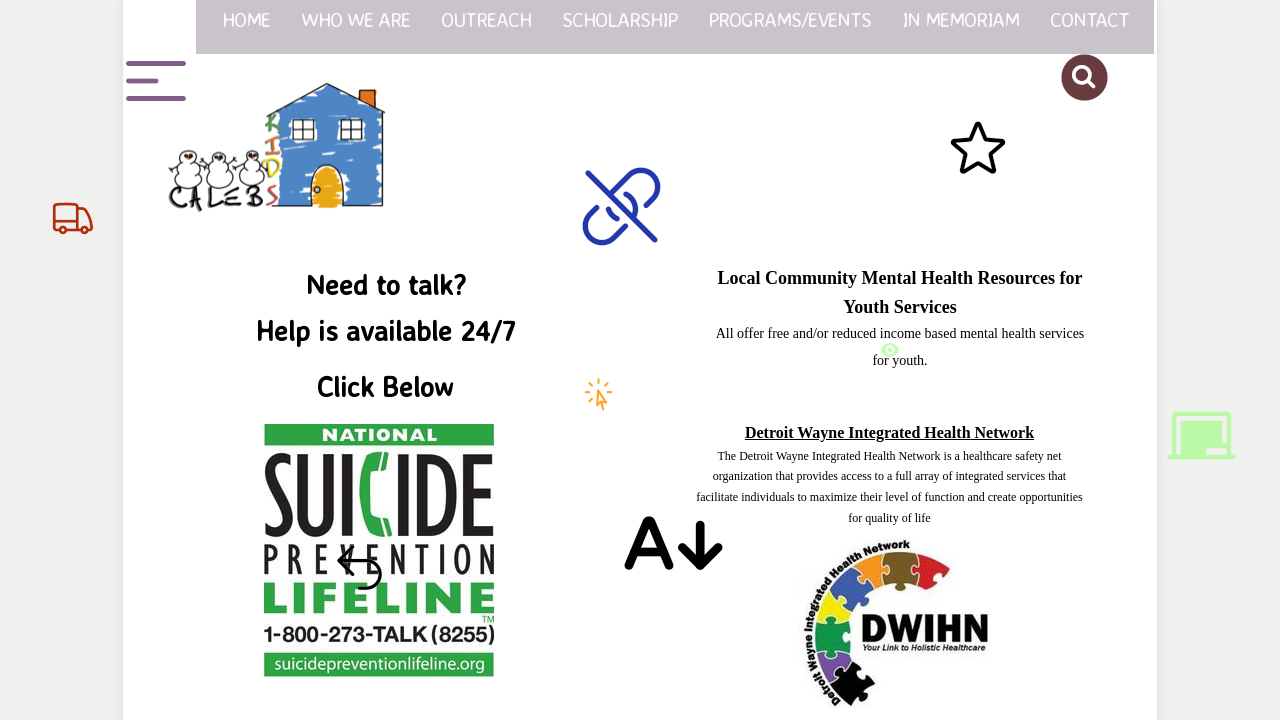  Describe the element at coordinates (978, 148) in the screenshot. I see `add item to favorites` at that location.